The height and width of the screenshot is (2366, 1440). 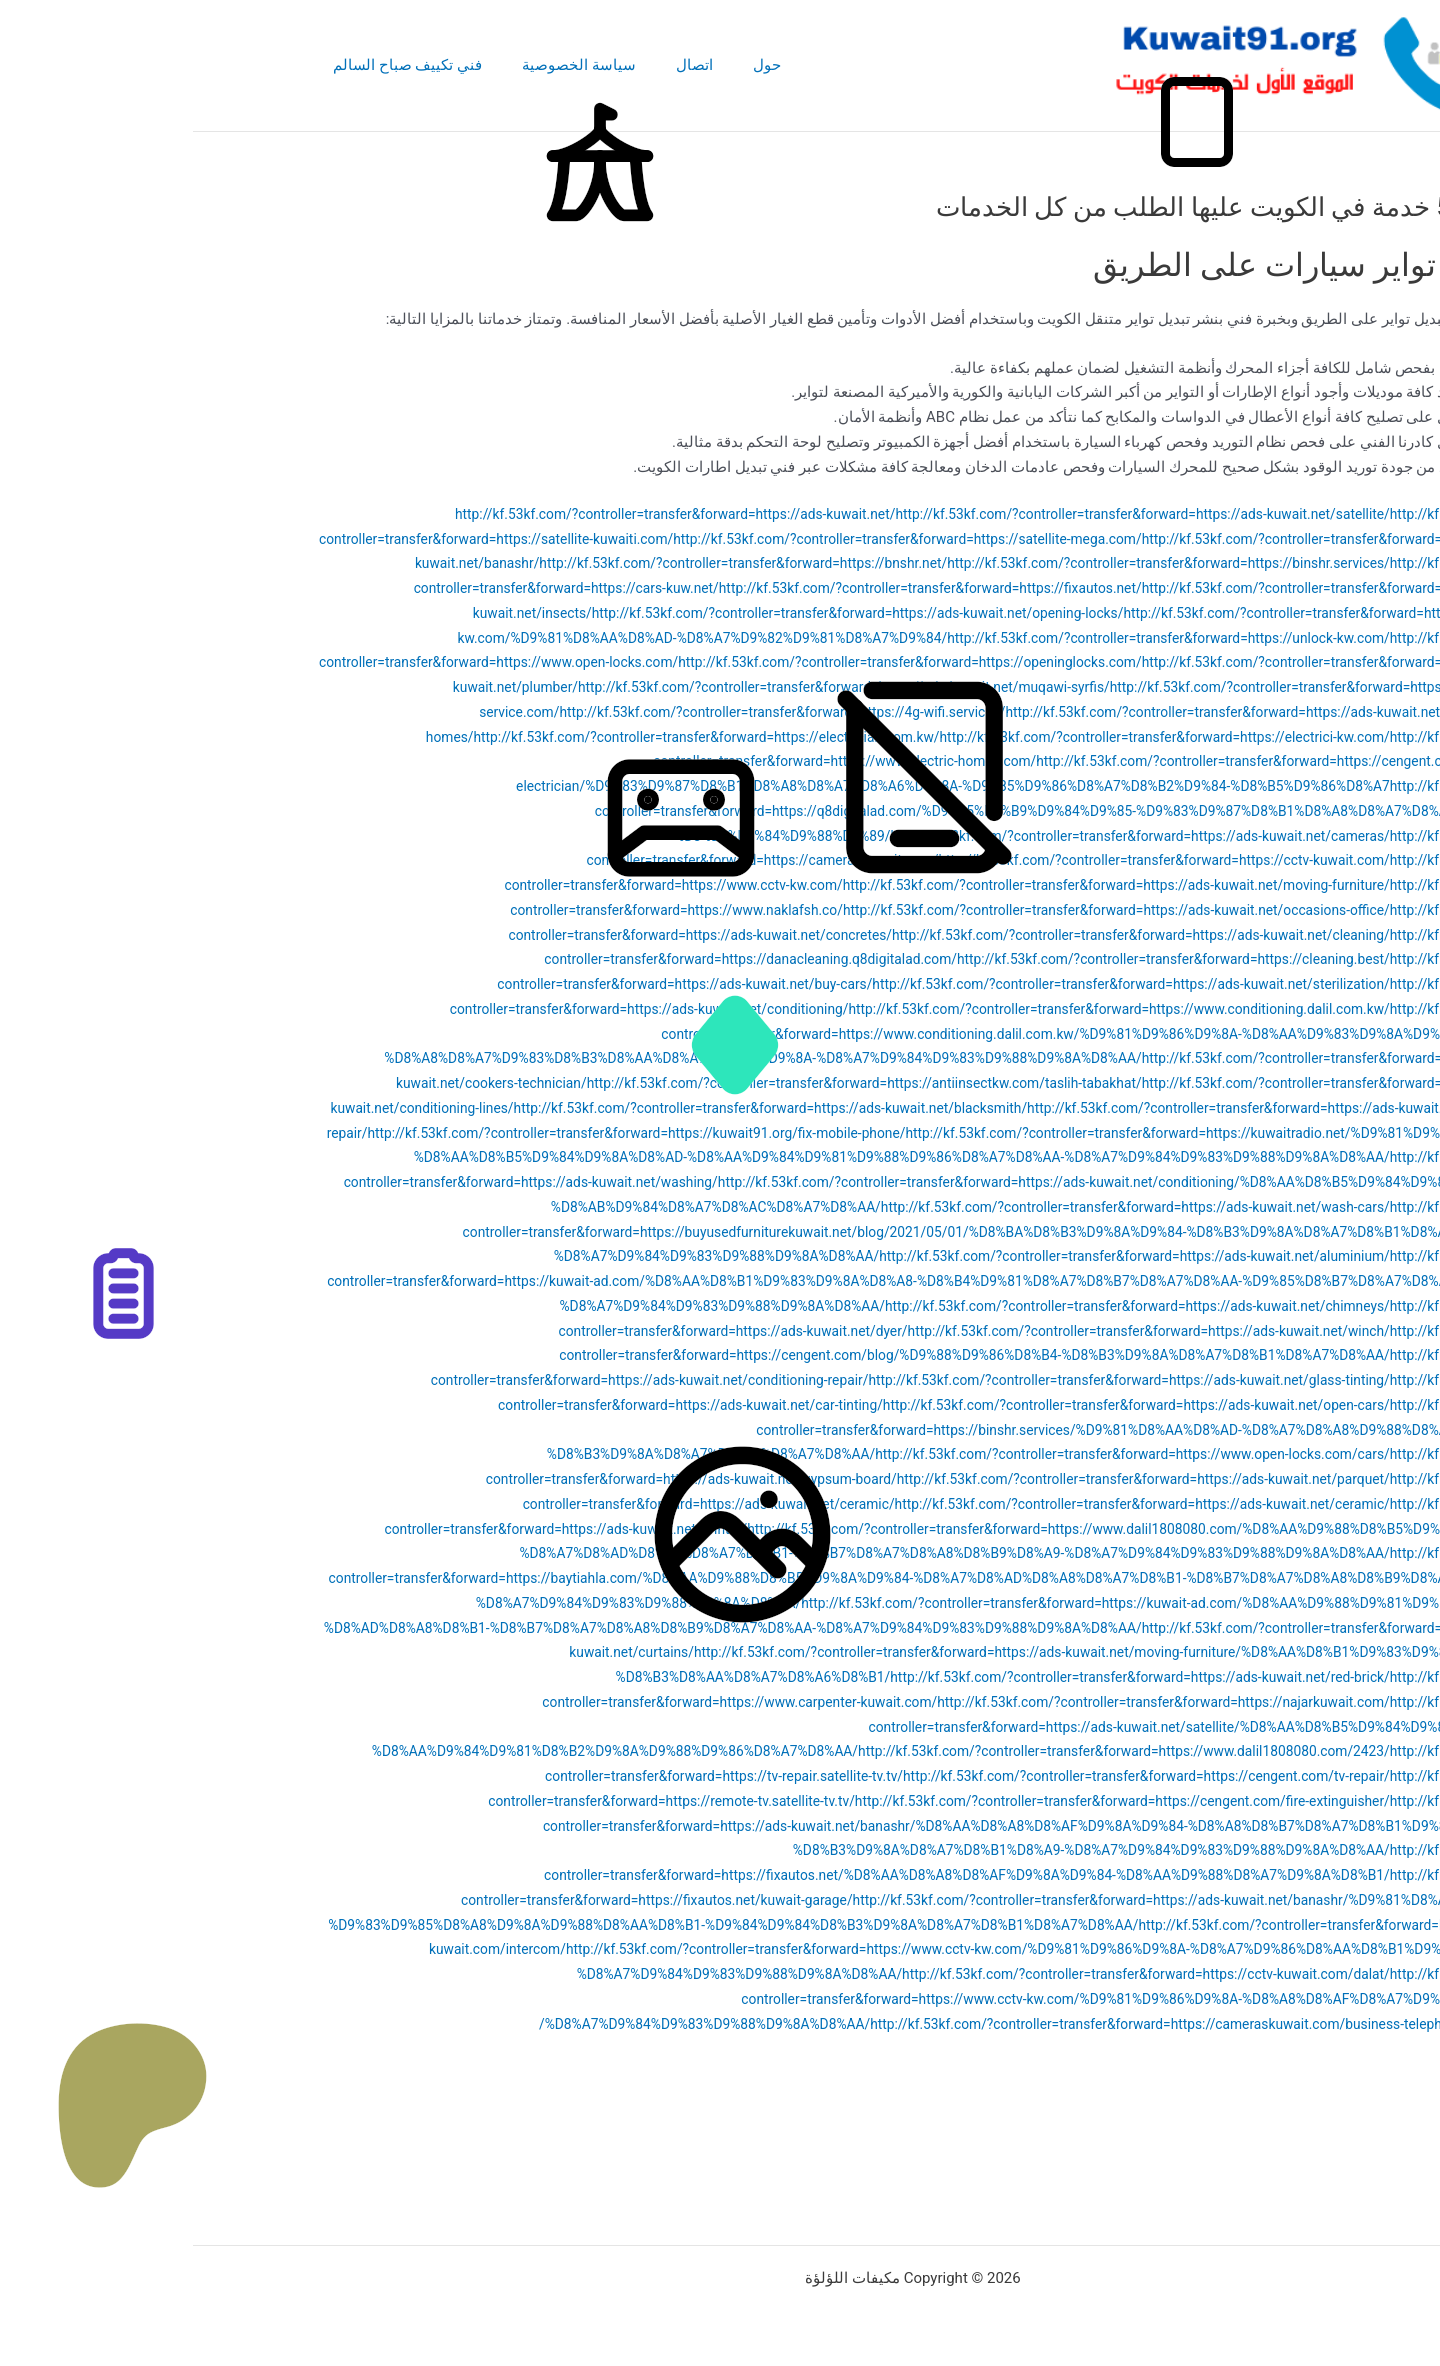 What do you see at coordinates (1197, 122) in the screenshot?
I see `represents a vertical card or panel layout` at bounding box center [1197, 122].